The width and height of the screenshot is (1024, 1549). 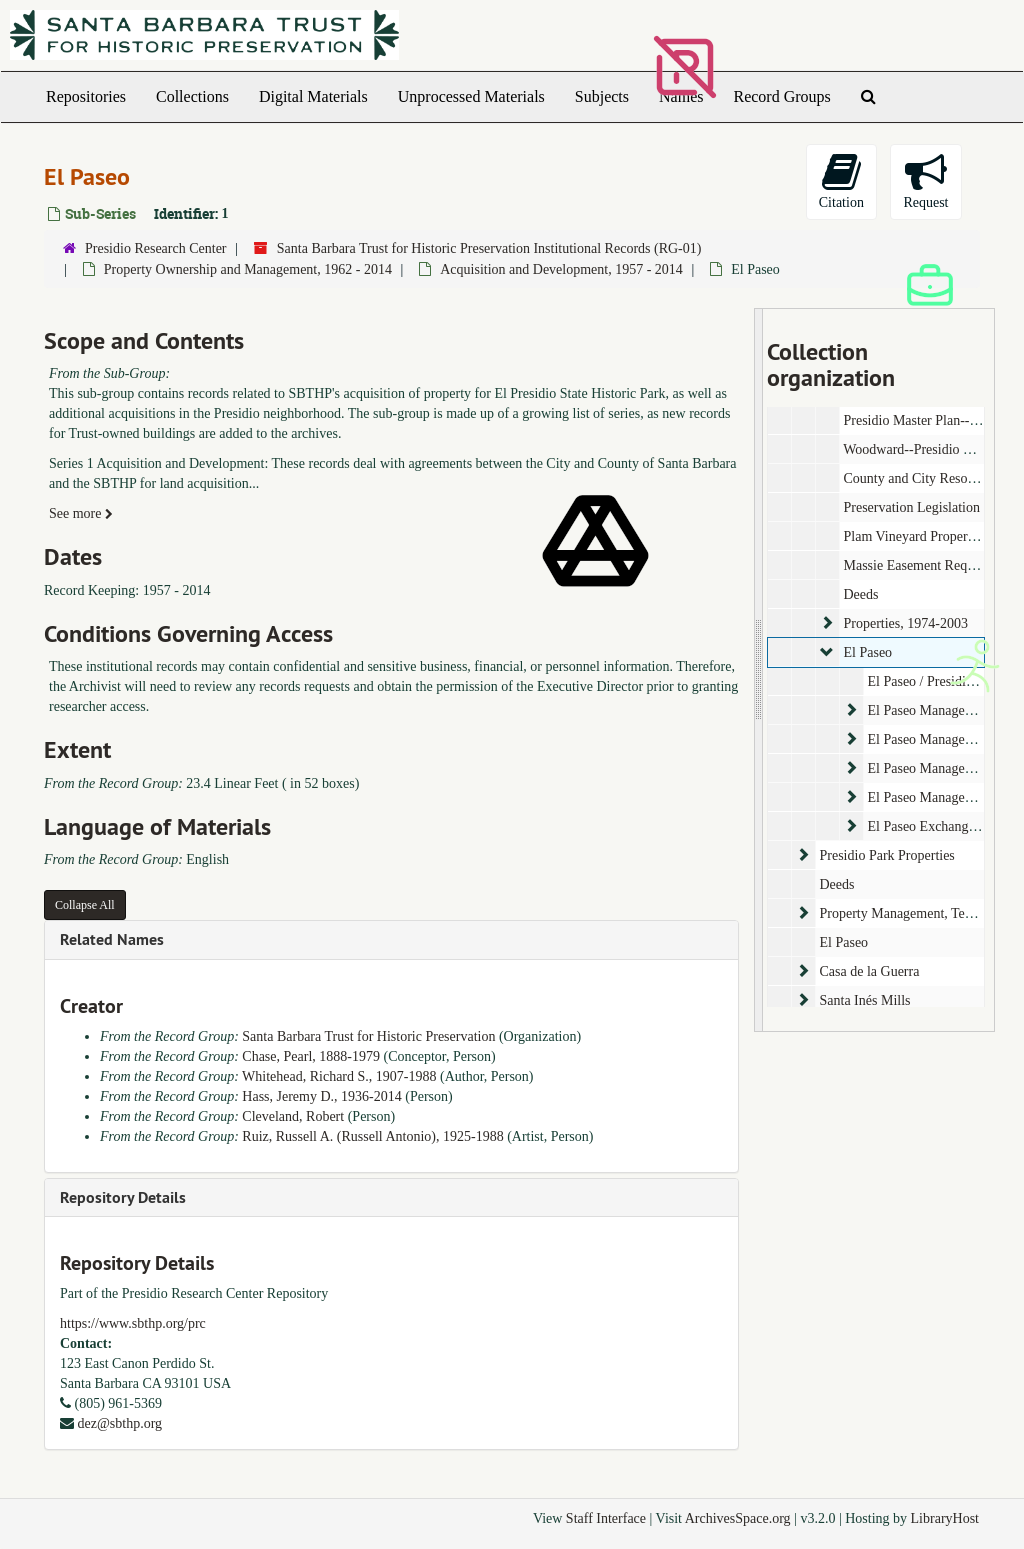 What do you see at coordinates (685, 67) in the screenshot?
I see `no parking available` at bounding box center [685, 67].